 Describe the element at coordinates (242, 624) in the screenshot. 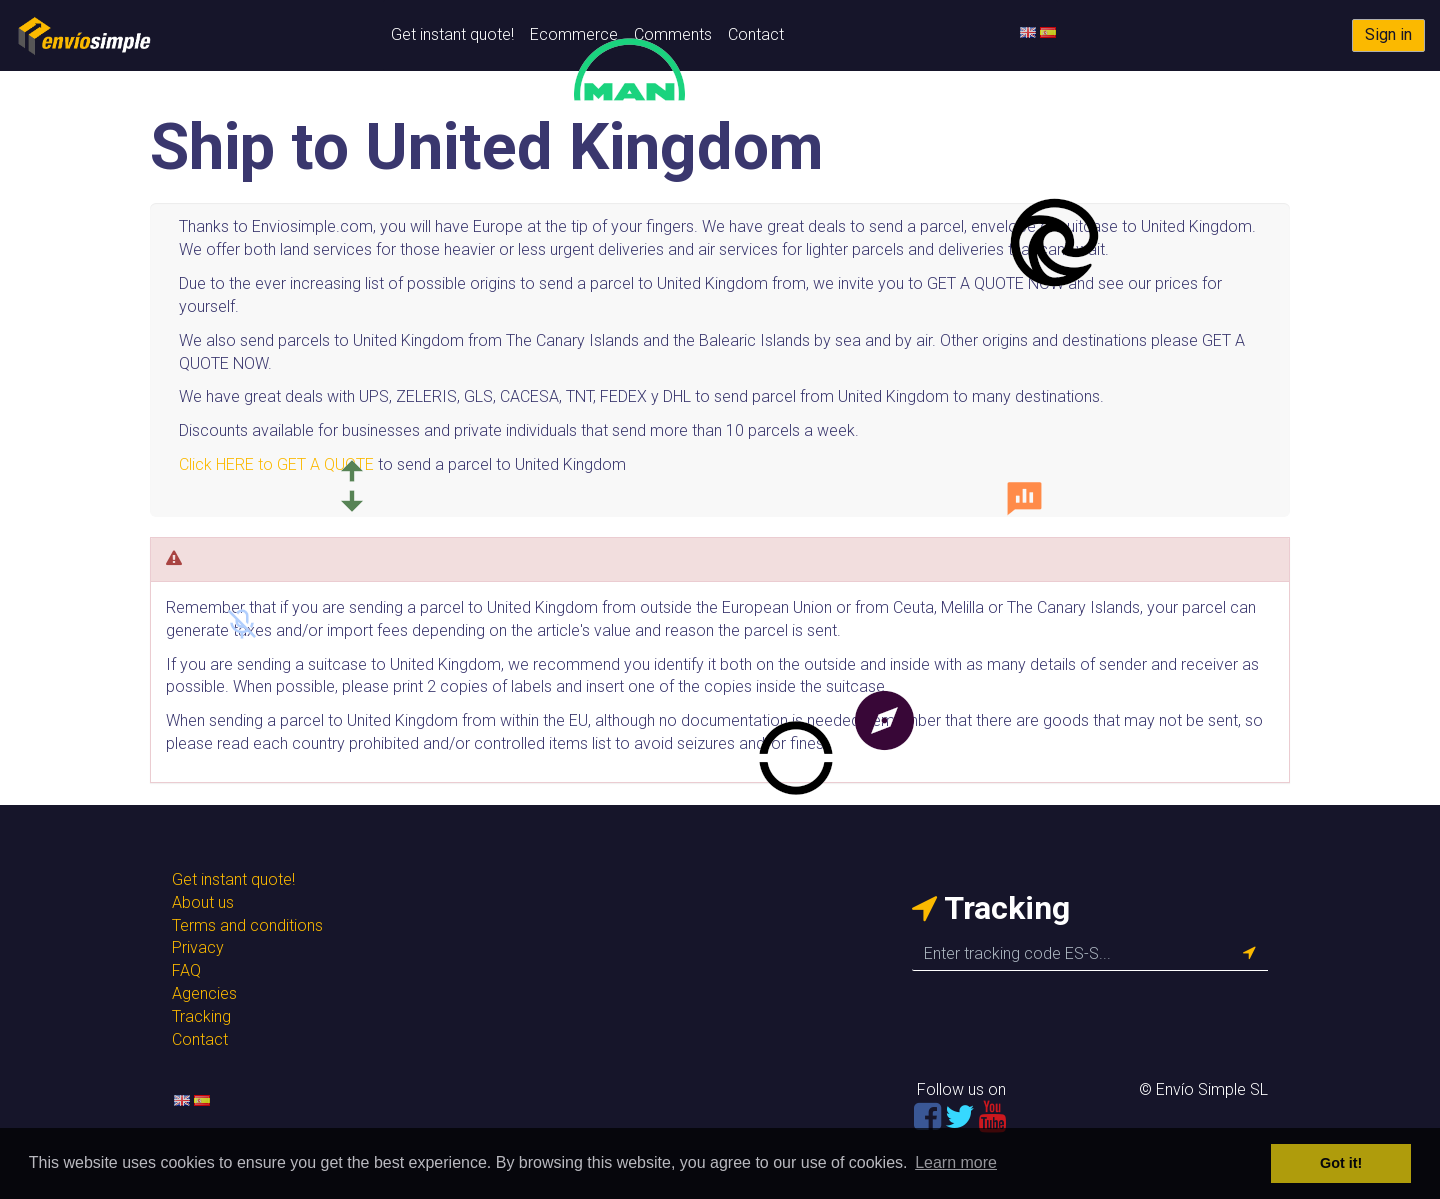

I see `mute your microphone` at that location.